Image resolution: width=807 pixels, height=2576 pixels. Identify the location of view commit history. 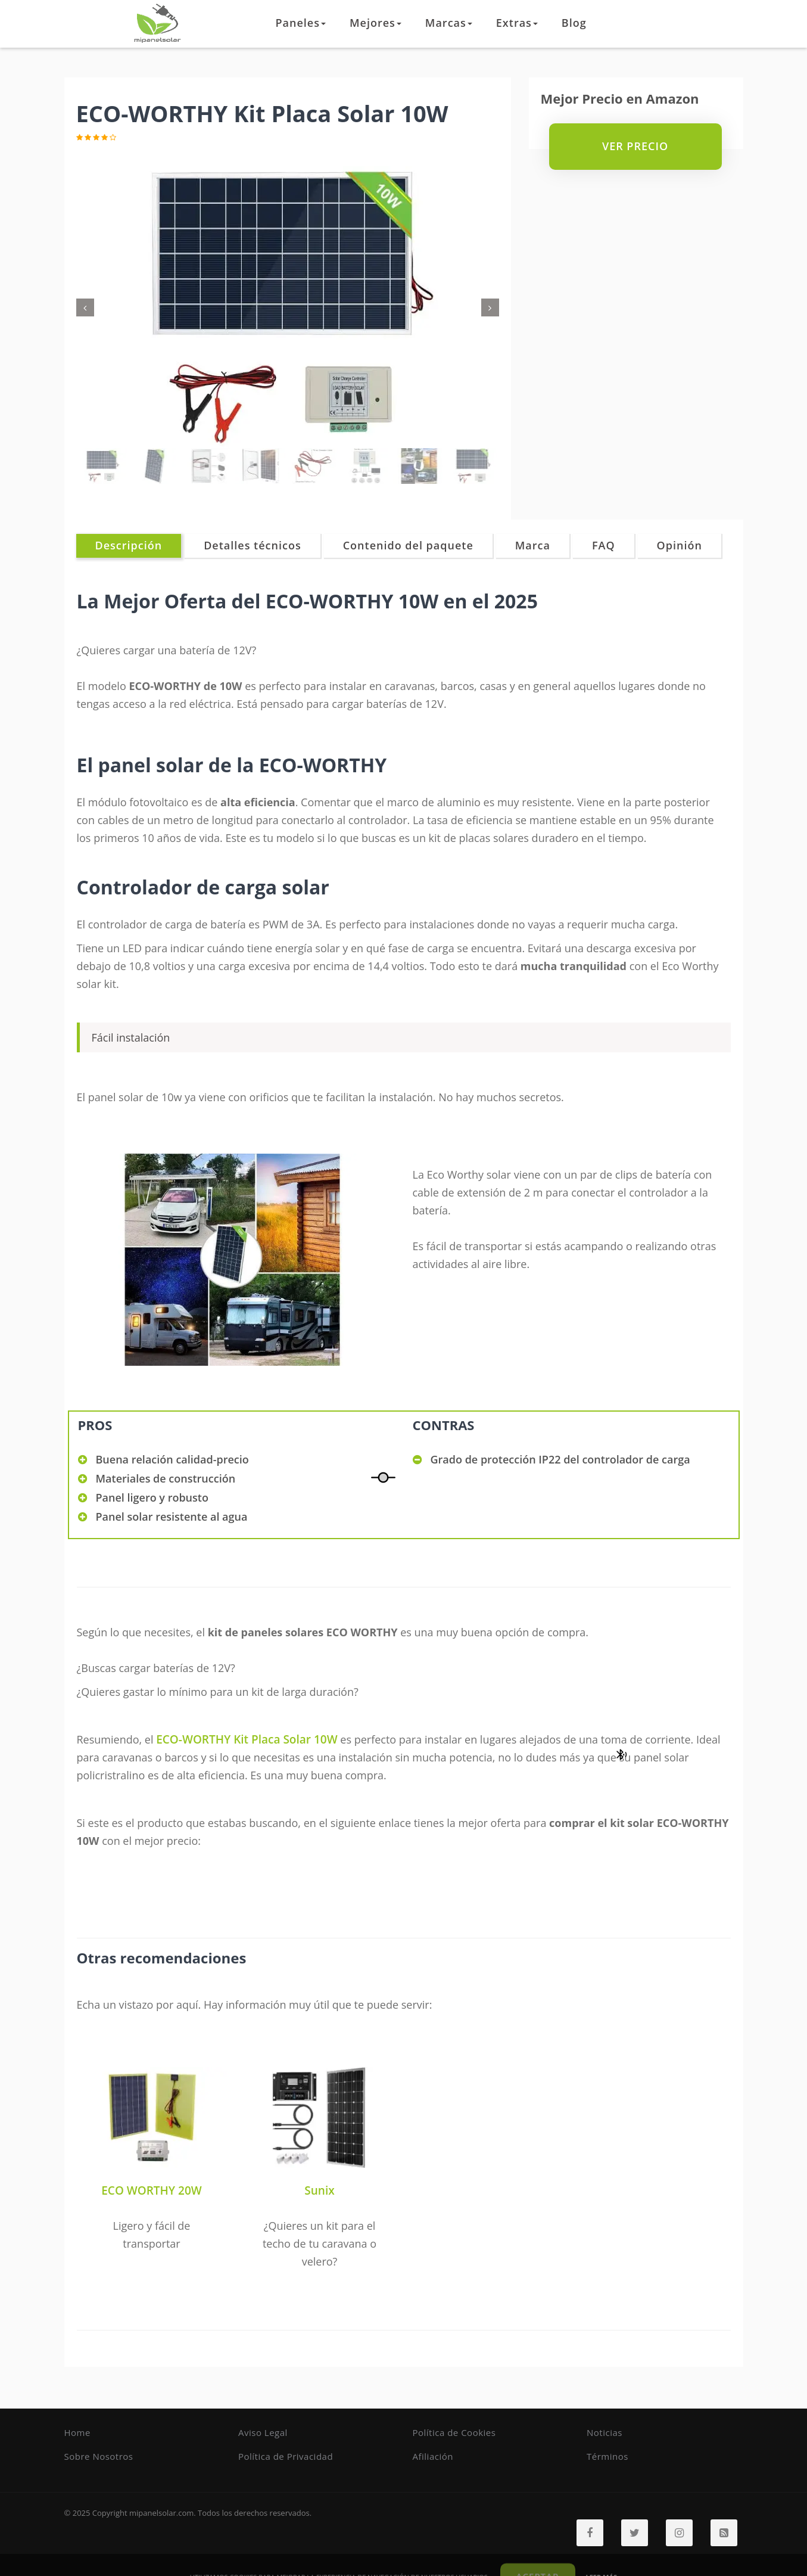
(383, 1477).